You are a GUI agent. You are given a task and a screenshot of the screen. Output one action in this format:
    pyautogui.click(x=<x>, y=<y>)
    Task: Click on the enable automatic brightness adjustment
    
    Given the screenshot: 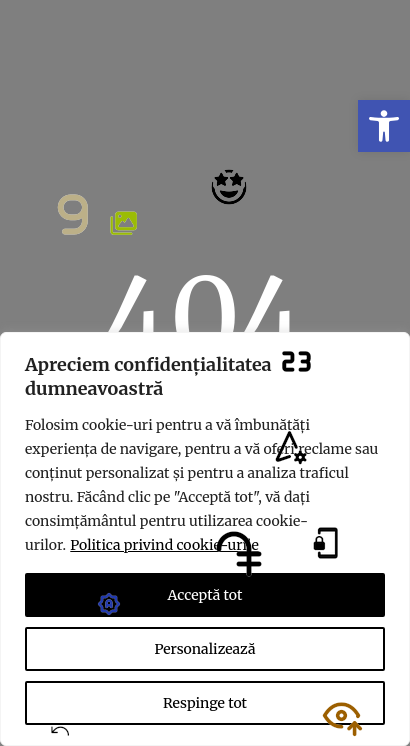 What is the action you would take?
    pyautogui.click(x=109, y=604)
    